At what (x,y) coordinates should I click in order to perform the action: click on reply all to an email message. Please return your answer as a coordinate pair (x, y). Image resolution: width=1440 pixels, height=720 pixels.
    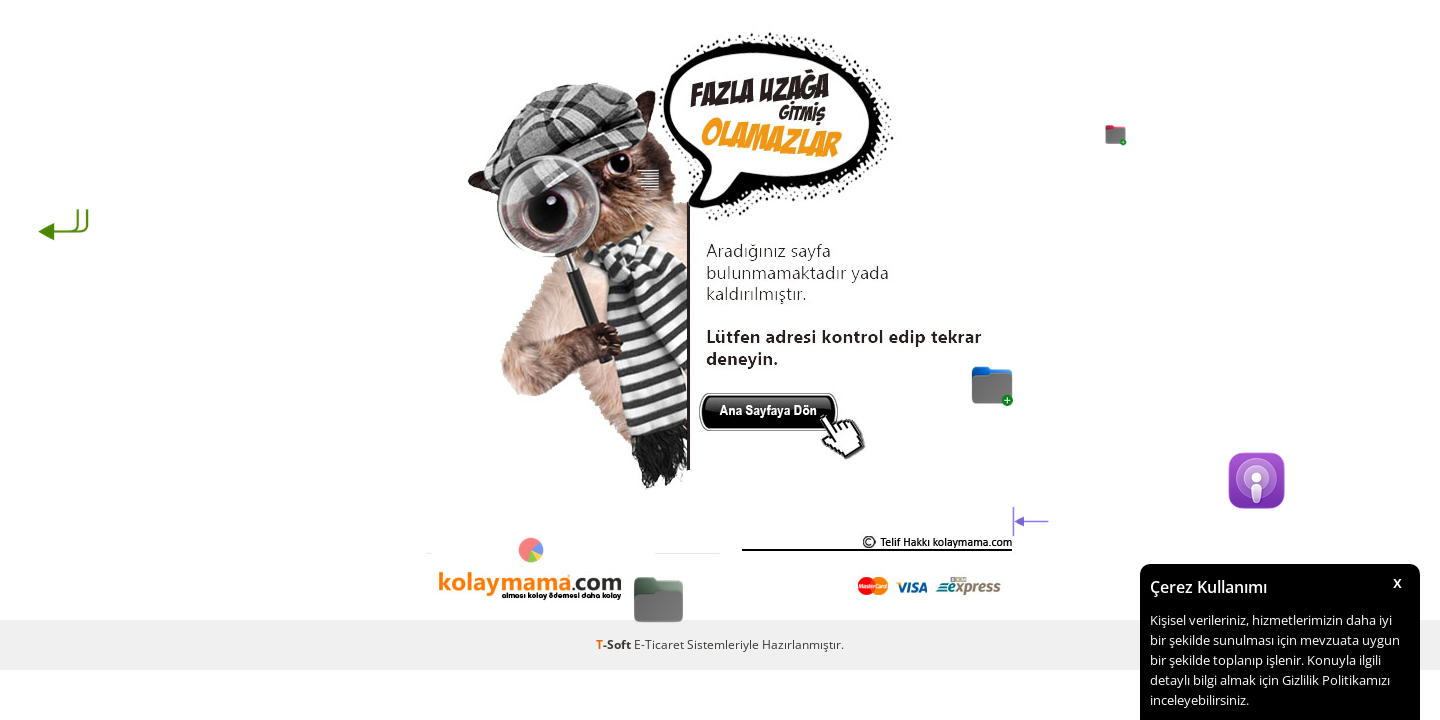
    Looking at the image, I should click on (62, 224).